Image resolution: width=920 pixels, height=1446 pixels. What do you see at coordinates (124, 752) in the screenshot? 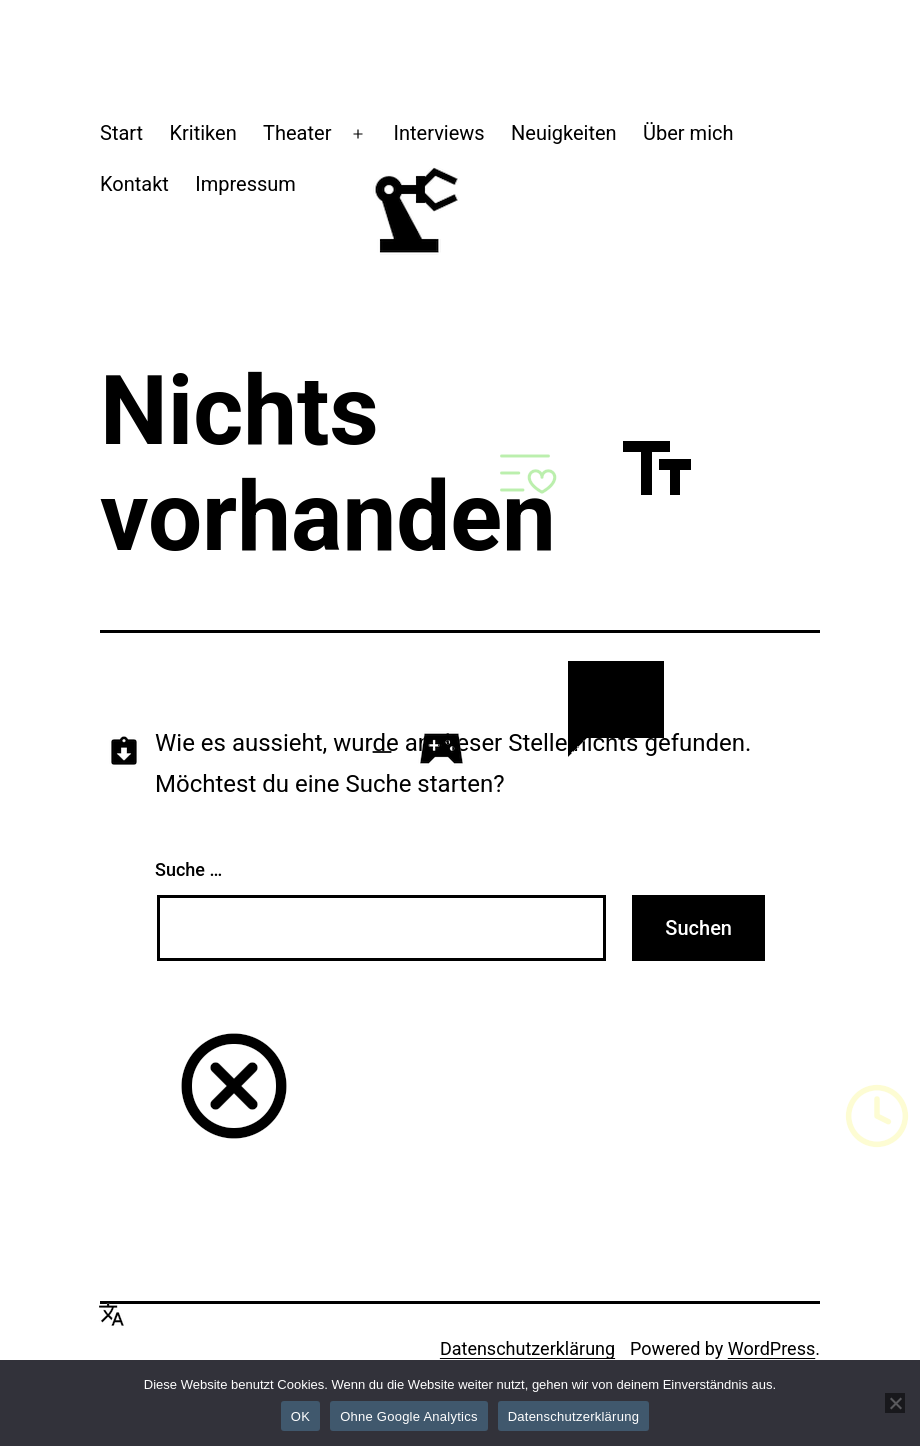
I see `download or receive an assignment` at bounding box center [124, 752].